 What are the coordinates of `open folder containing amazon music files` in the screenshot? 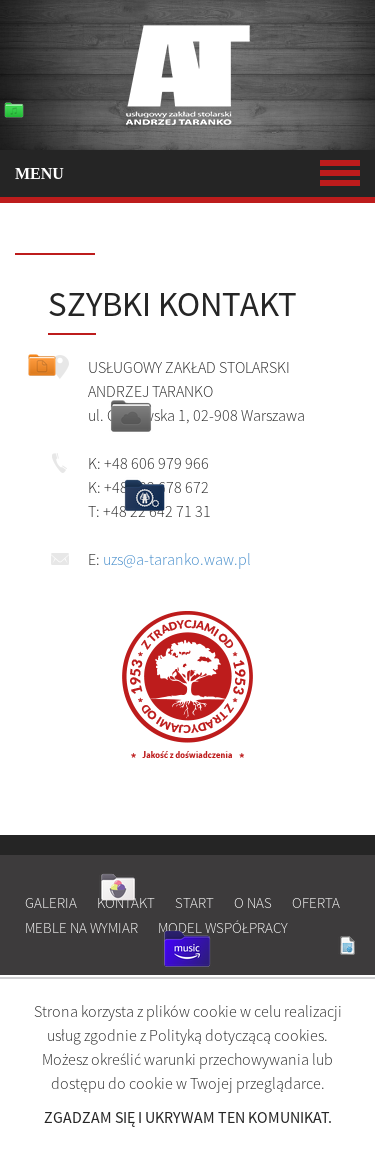 It's located at (187, 950).